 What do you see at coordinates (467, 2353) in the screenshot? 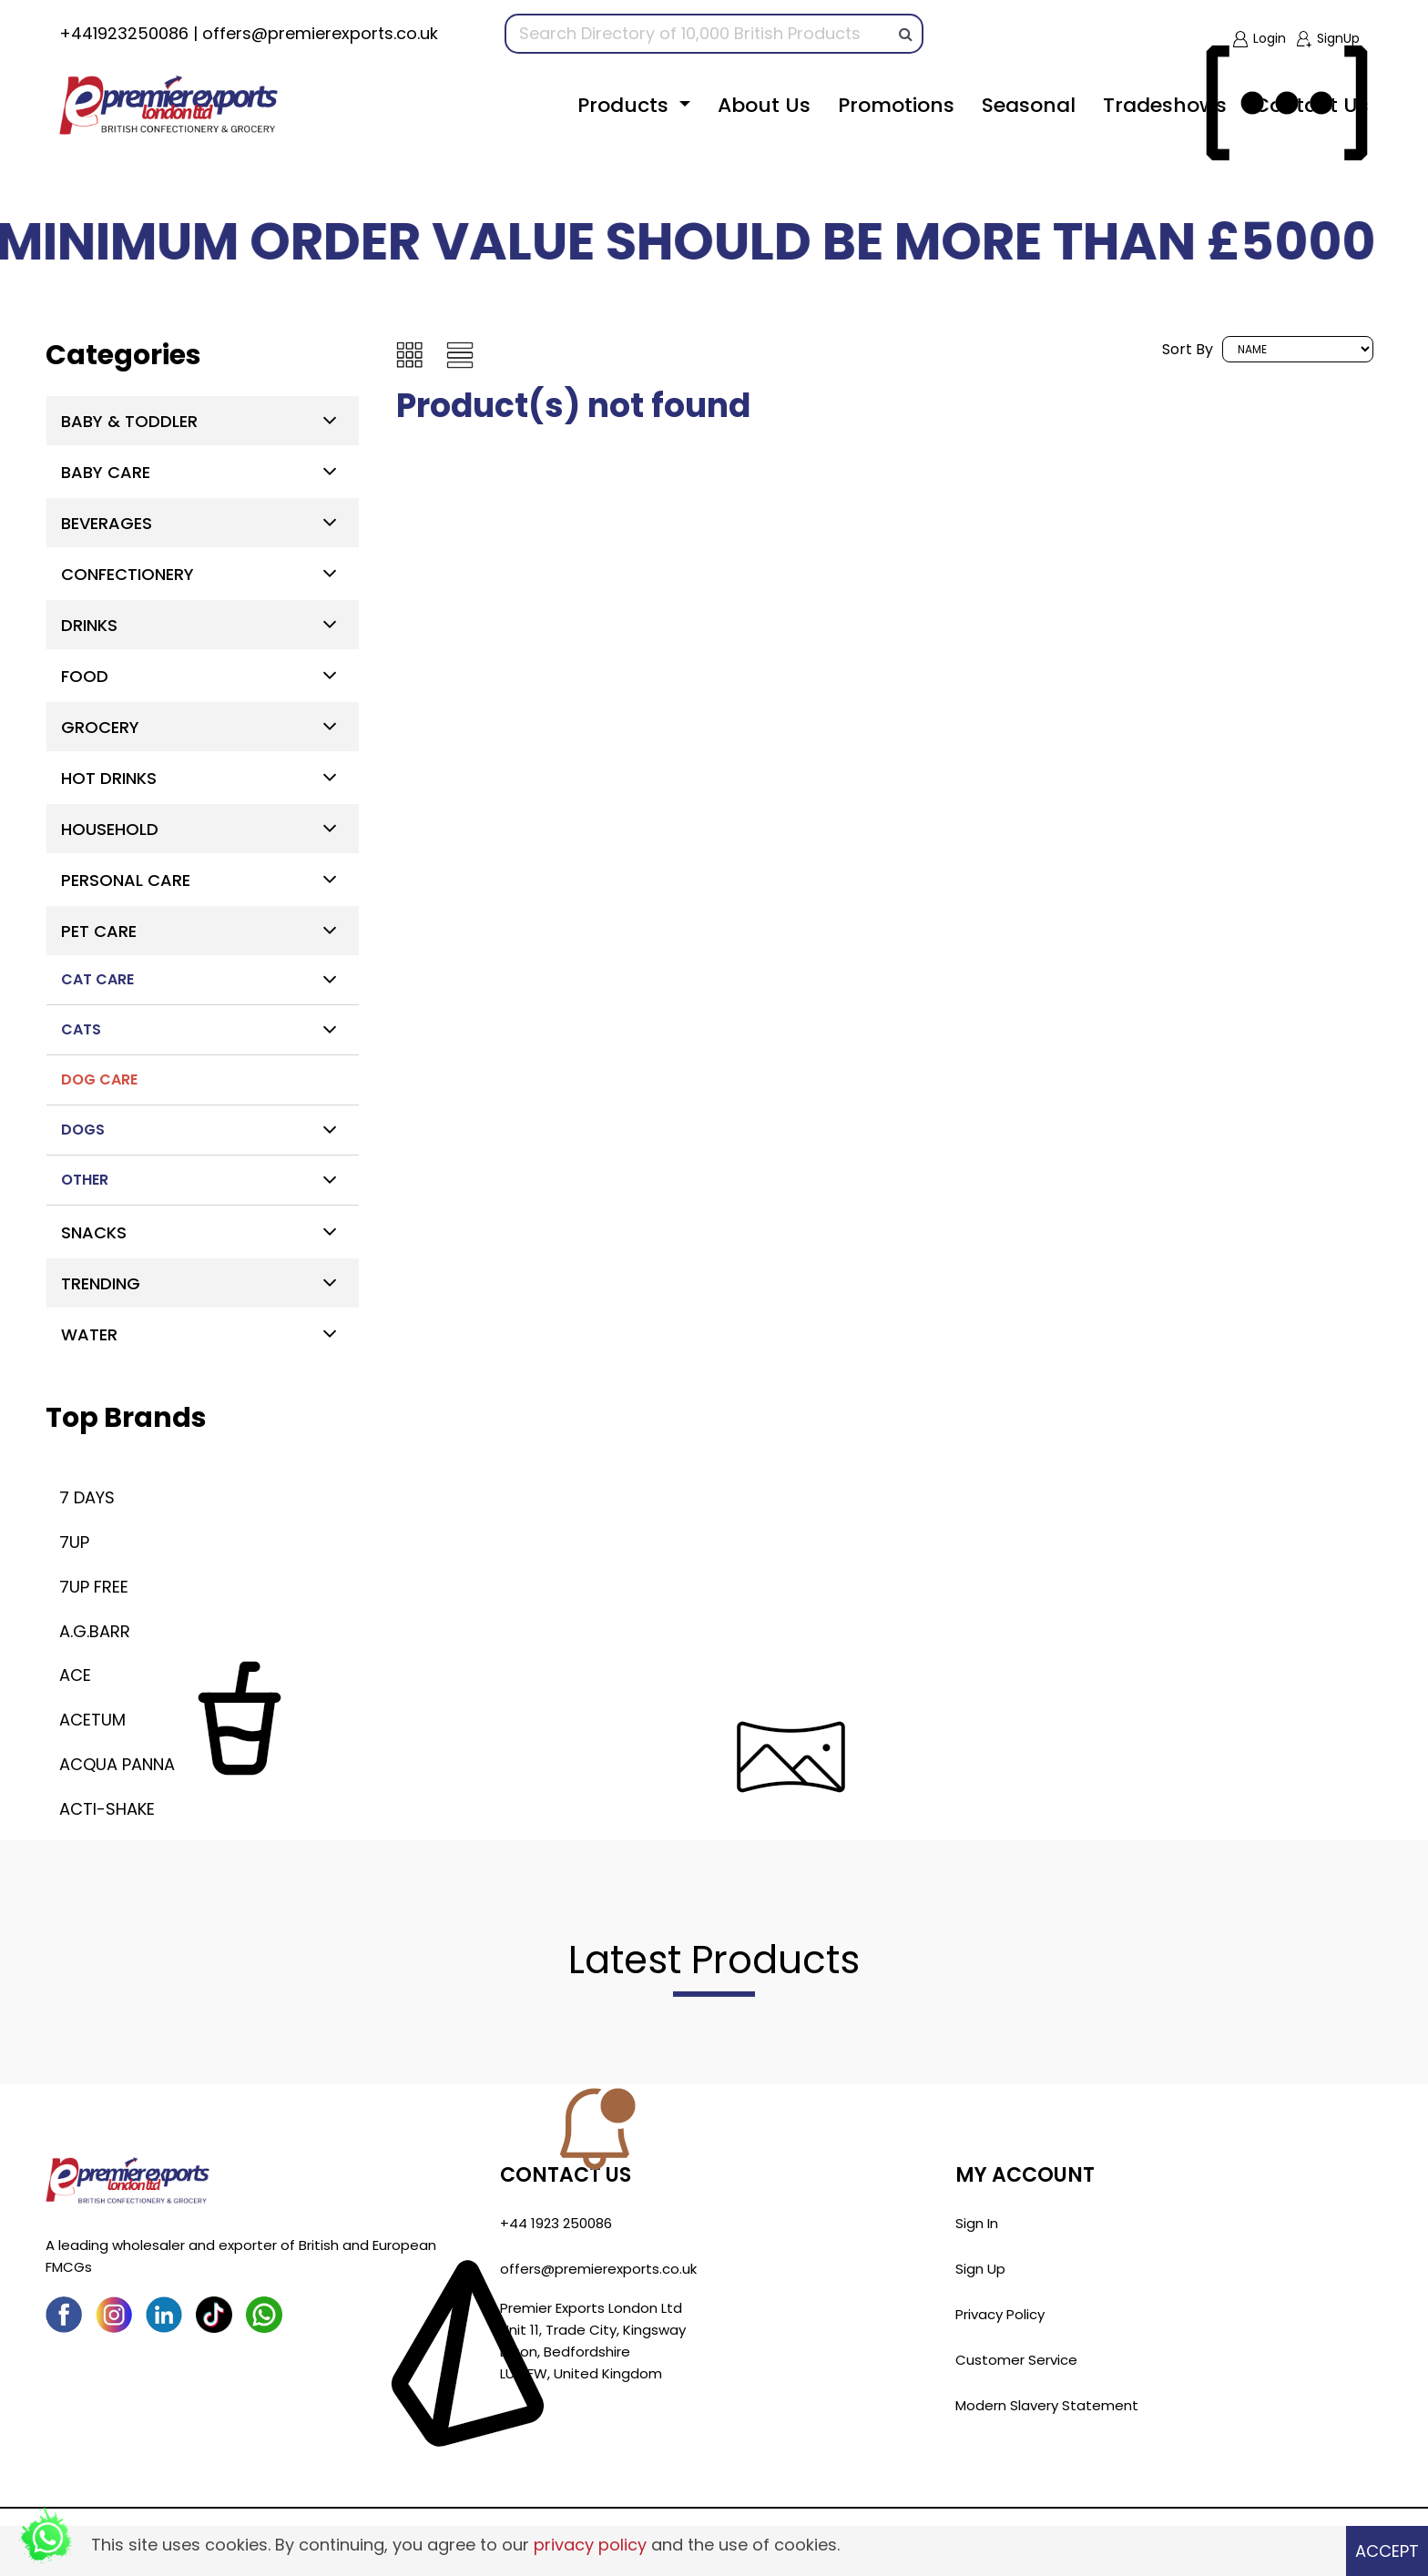
I see `prisma database ORM logo` at bounding box center [467, 2353].